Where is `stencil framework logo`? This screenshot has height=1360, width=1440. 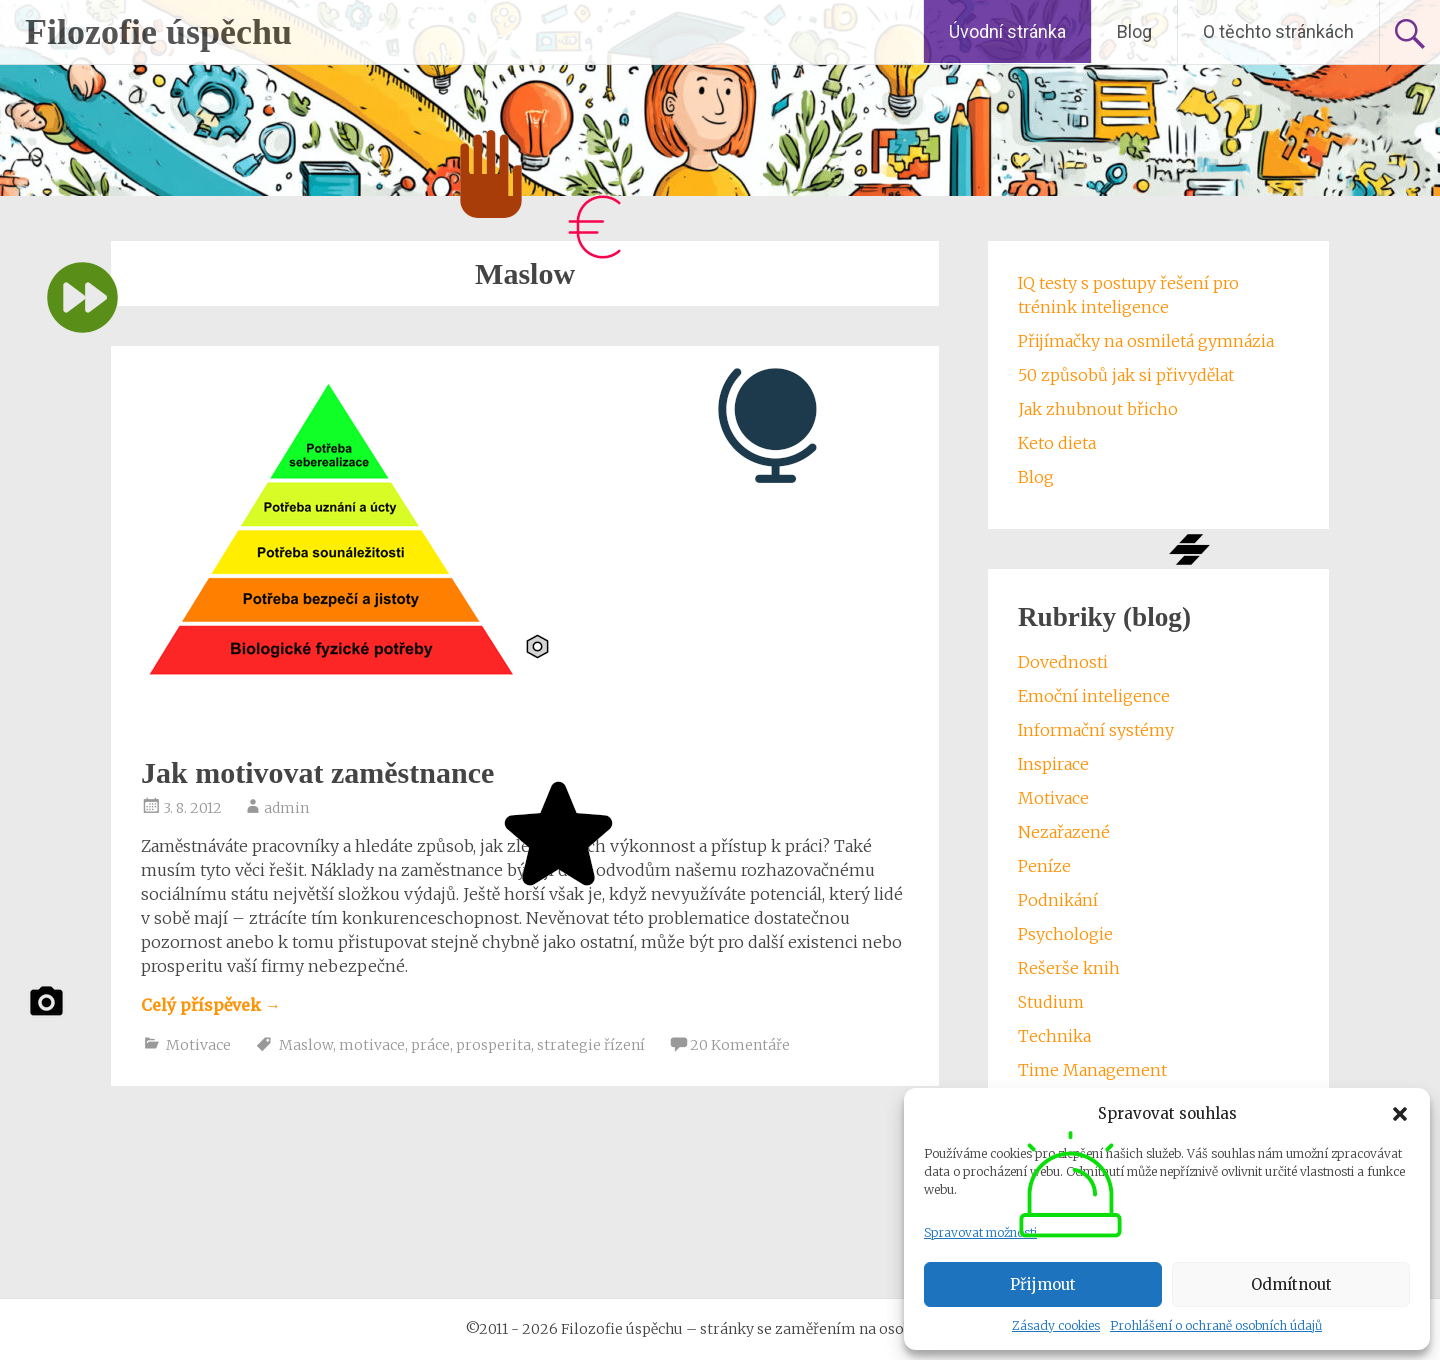
stencil framework logo is located at coordinates (1189, 549).